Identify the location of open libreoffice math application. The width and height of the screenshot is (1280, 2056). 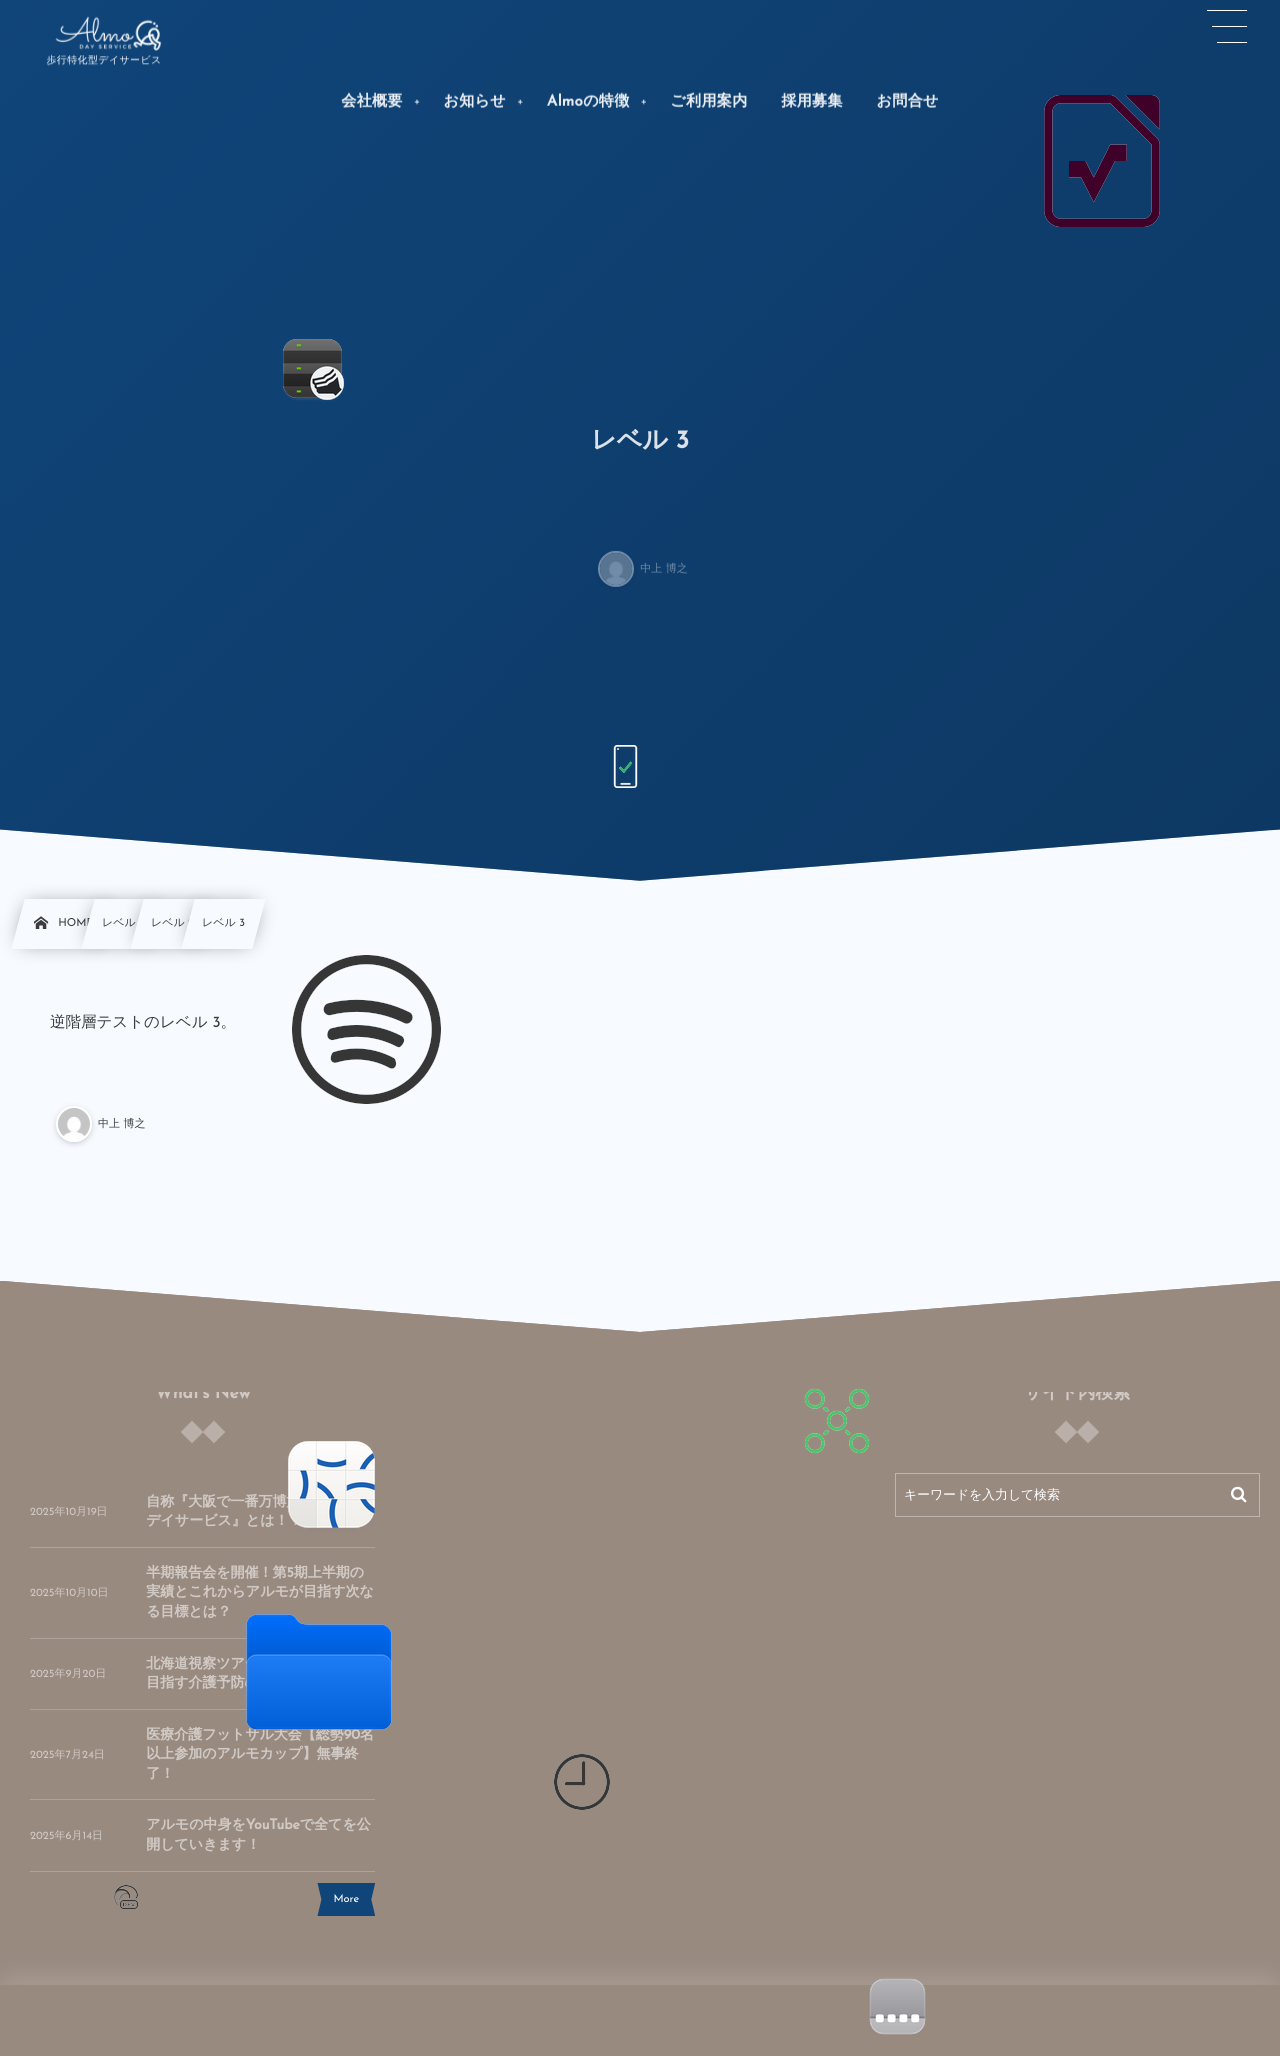
(1102, 161).